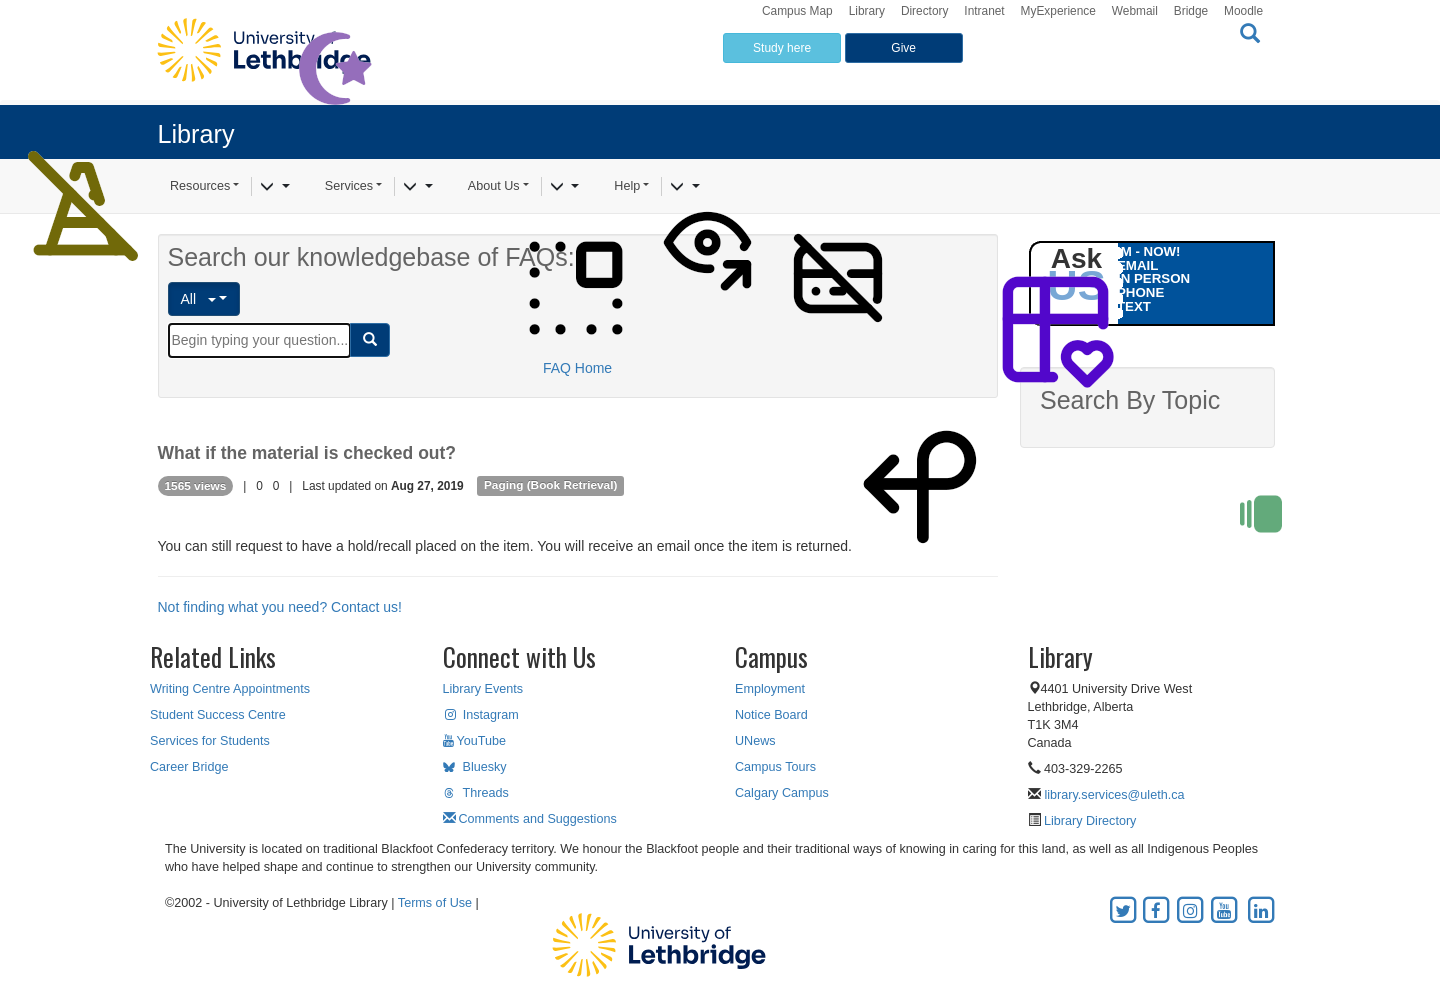 Image resolution: width=1440 pixels, height=995 pixels. What do you see at coordinates (83, 206) in the screenshot?
I see `disable construction or roadwork warnings` at bounding box center [83, 206].